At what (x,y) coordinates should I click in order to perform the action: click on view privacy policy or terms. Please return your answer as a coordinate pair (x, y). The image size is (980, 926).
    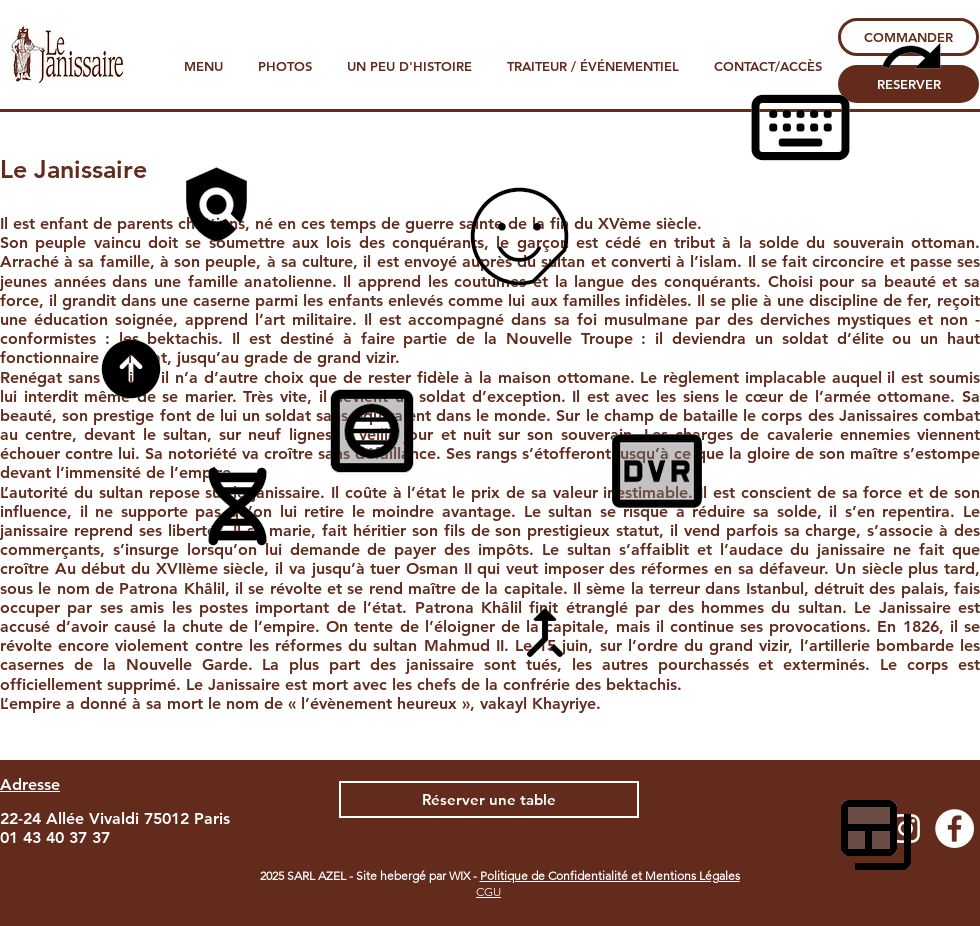
    Looking at the image, I should click on (216, 204).